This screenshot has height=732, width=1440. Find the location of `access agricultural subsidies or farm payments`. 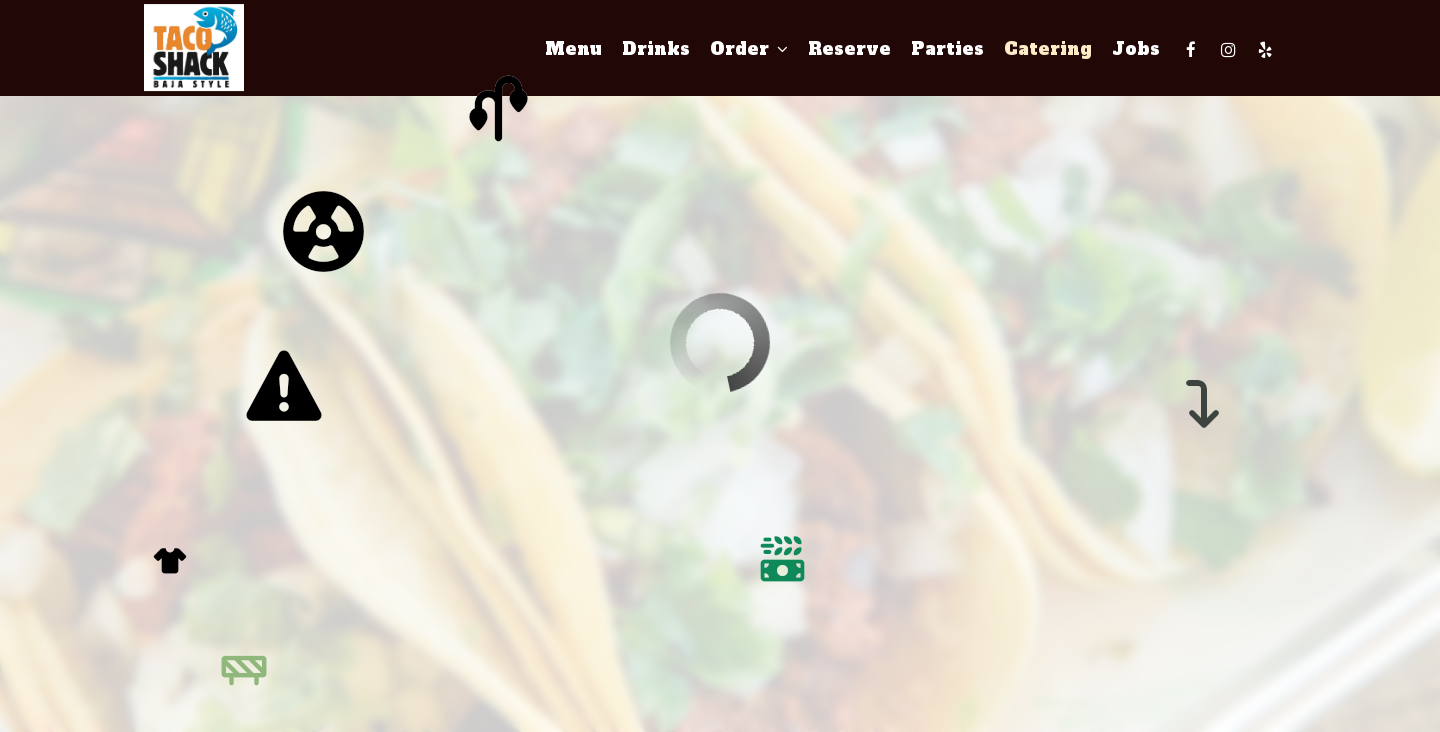

access agricultural subsidies or farm payments is located at coordinates (782, 559).